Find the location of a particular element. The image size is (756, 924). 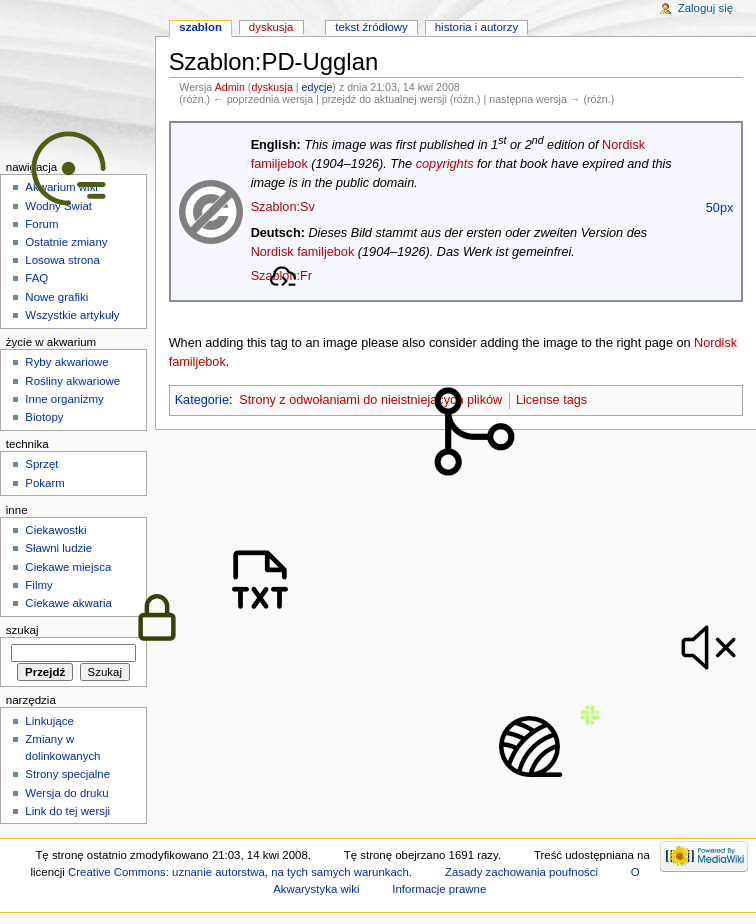

mute audio or sound is located at coordinates (708, 647).